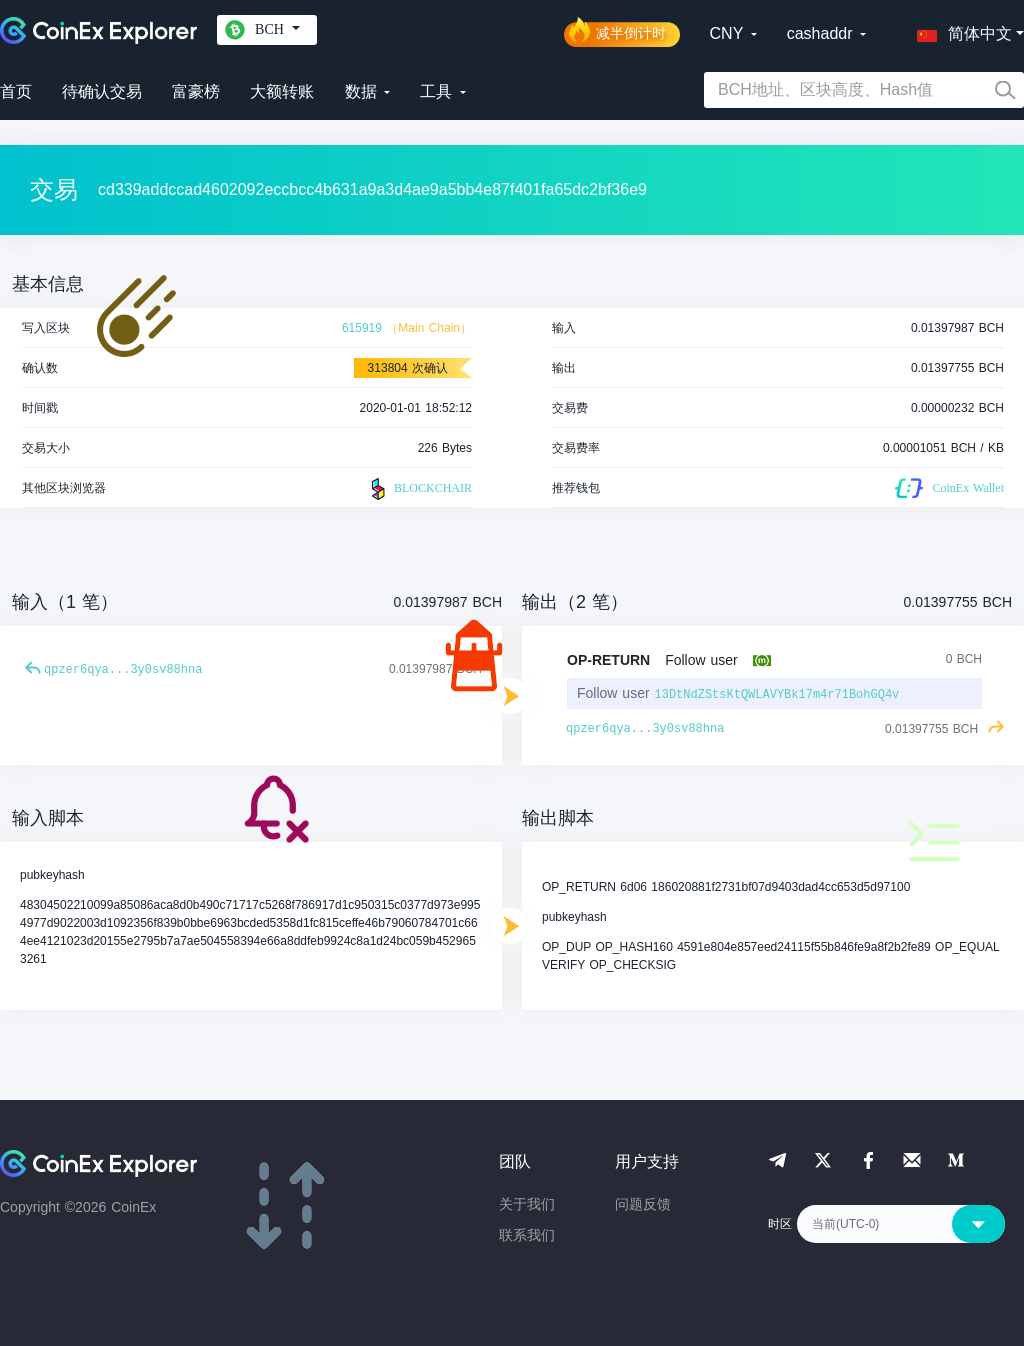 The image size is (1024, 1346). Describe the element at coordinates (474, 658) in the screenshot. I see `access website accessibility or guidance features` at that location.